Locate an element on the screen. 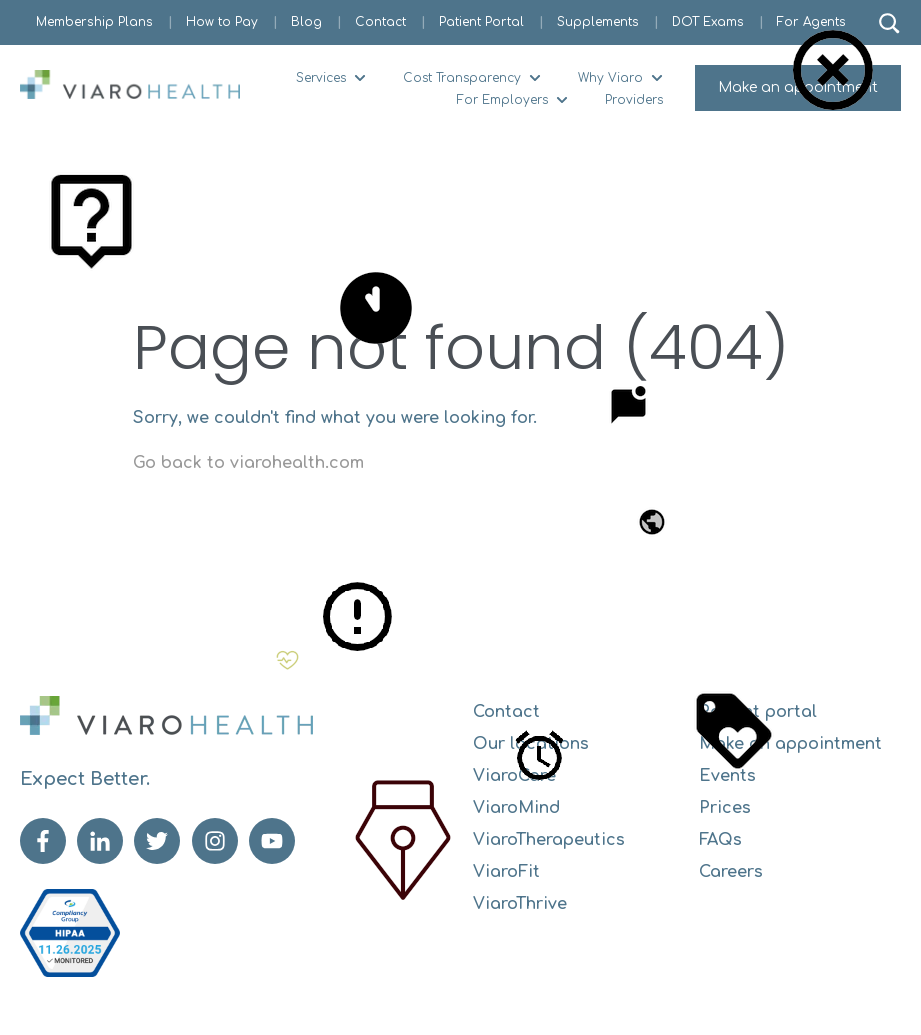  view health or fitness metrics is located at coordinates (287, 659).